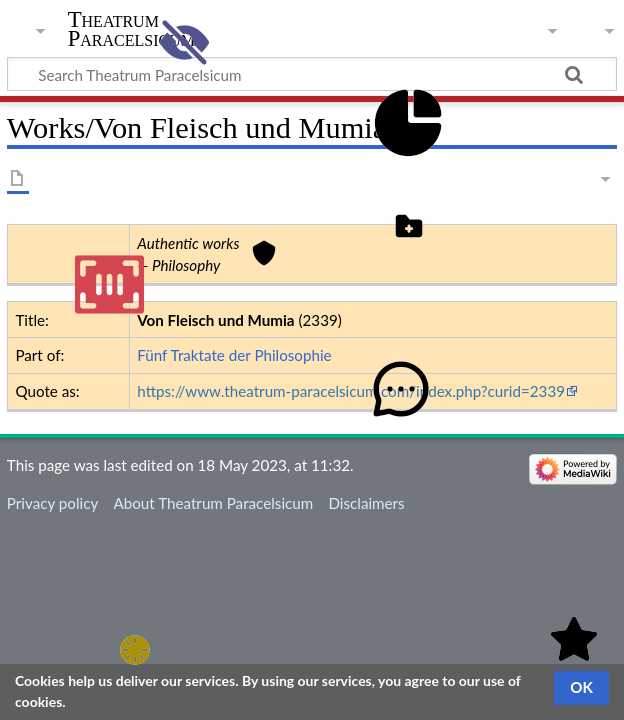 The image size is (624, 720). I want to click on add item to favorites, so click(574, 640).